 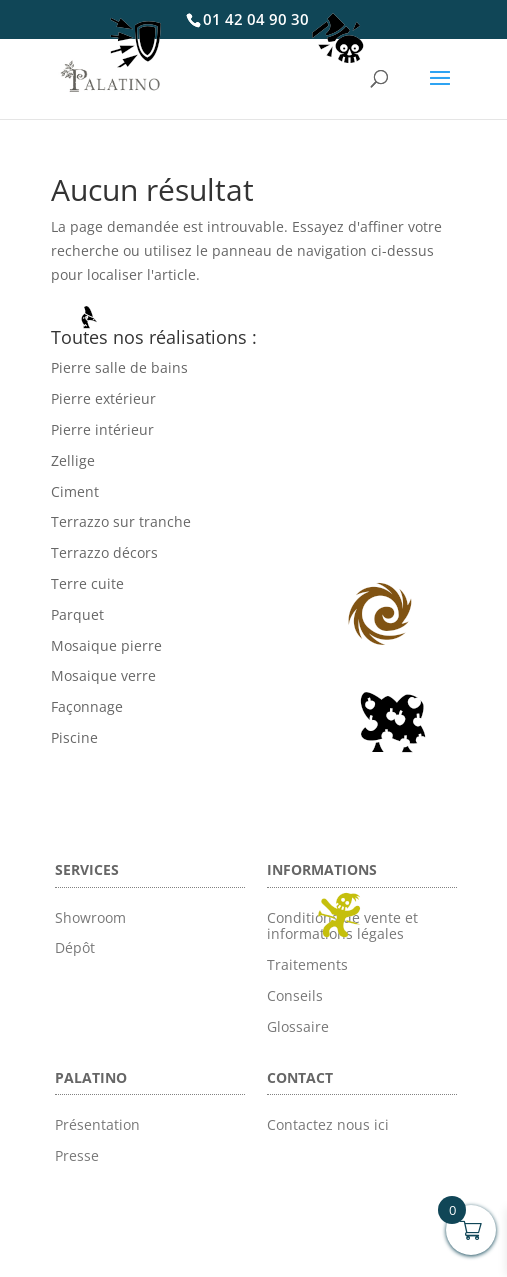 What do you see at coordinates (379, 613) in the screenshot?
I see `activate energy or power ability` at bounding box center [379, 613].